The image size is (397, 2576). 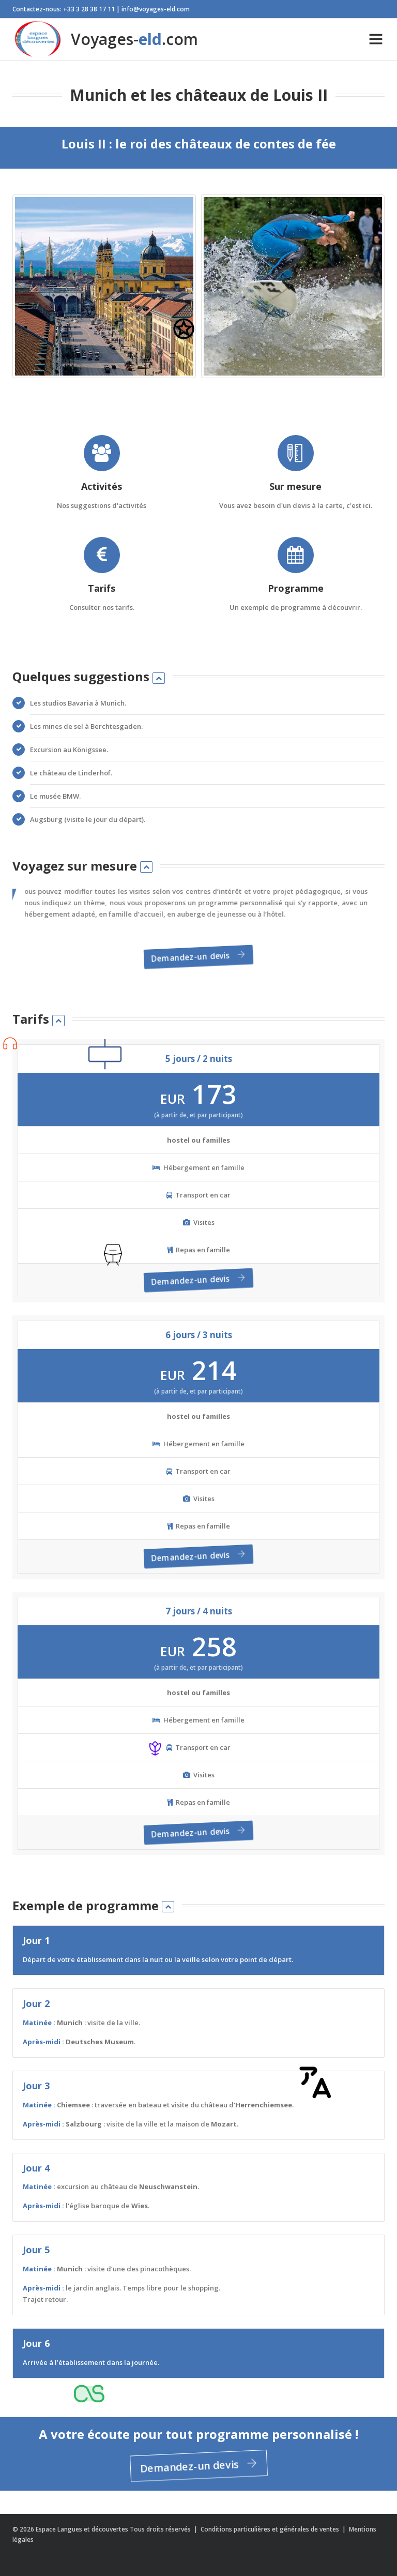 What do you see at coordinates (105, 1054) in the screenshot?
I see `align object to horizontal center` at bounding box center [105, 1054].